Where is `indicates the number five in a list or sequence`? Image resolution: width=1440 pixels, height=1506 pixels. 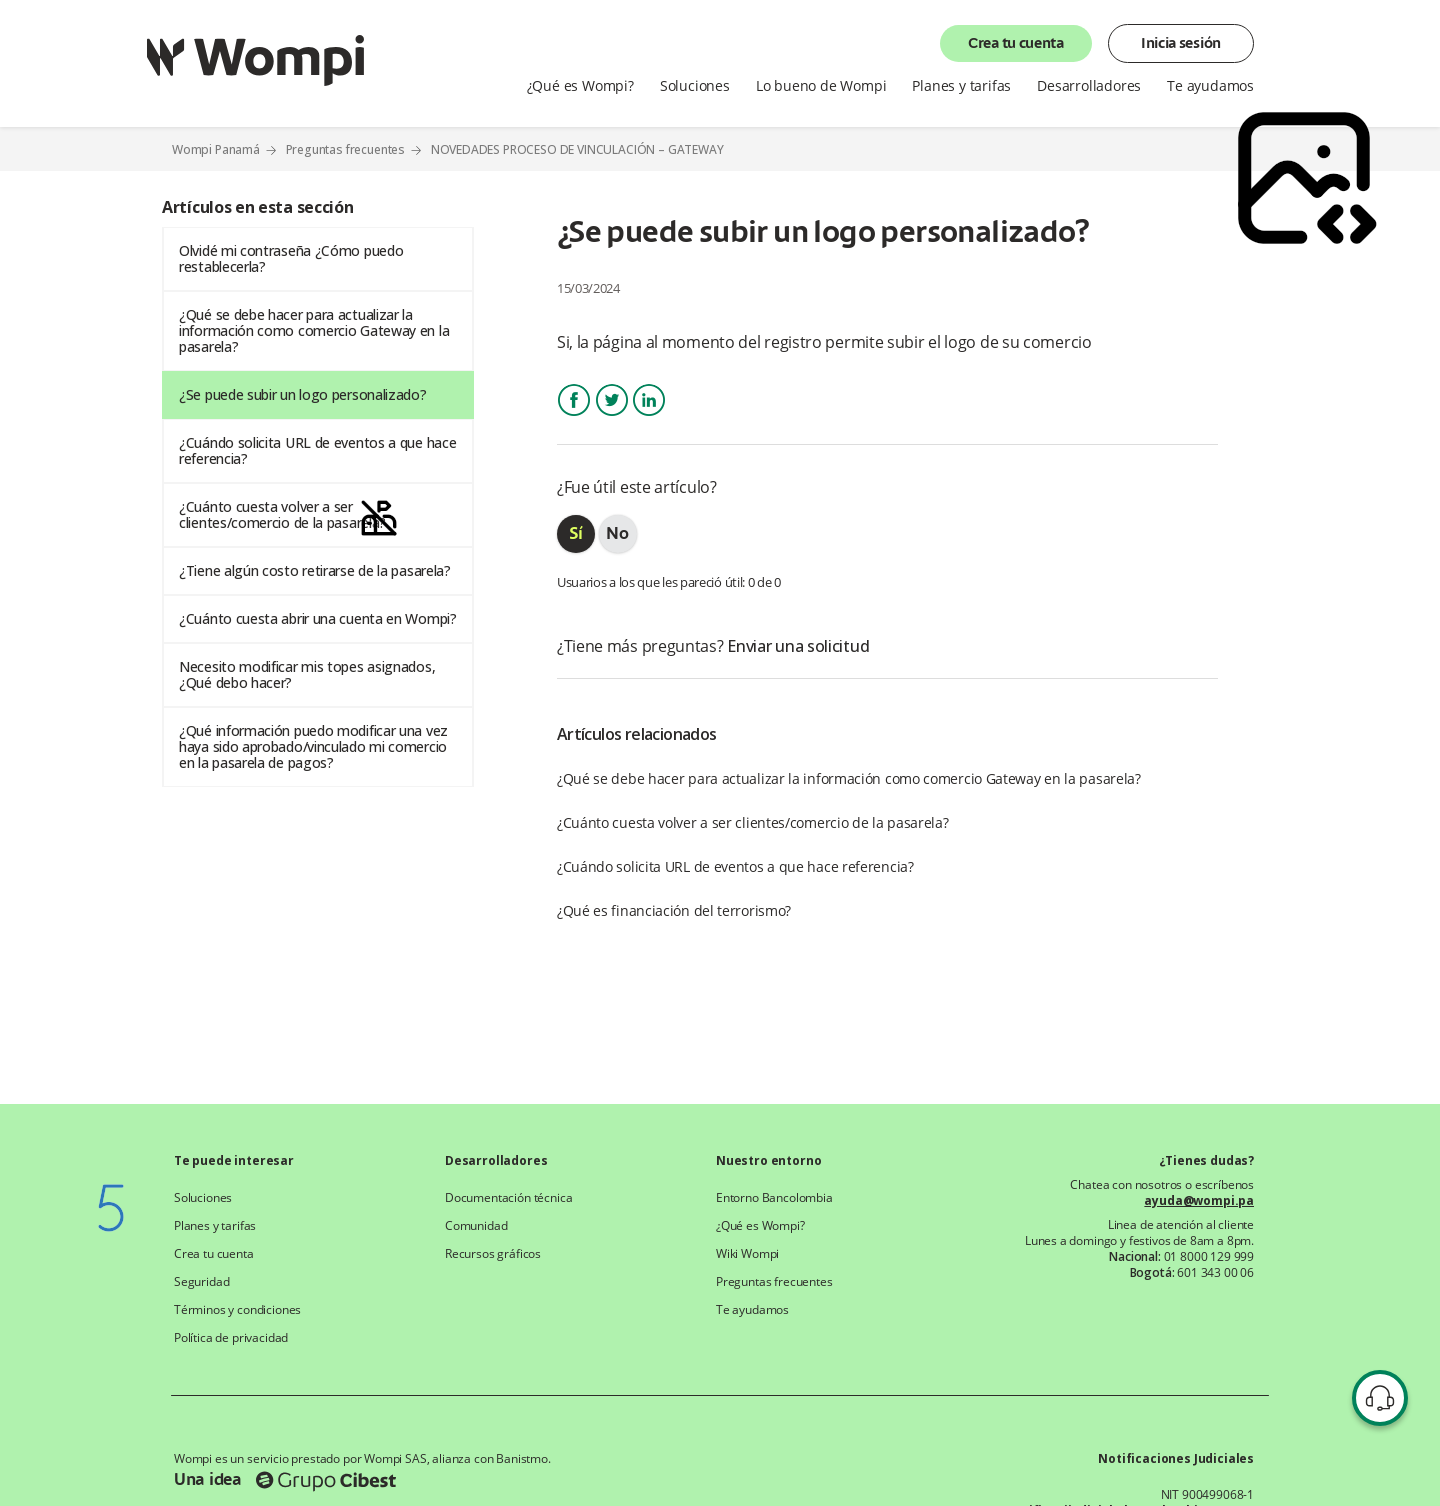 indicates the number five in a list or sequence is located at coordinates (111, 1208).